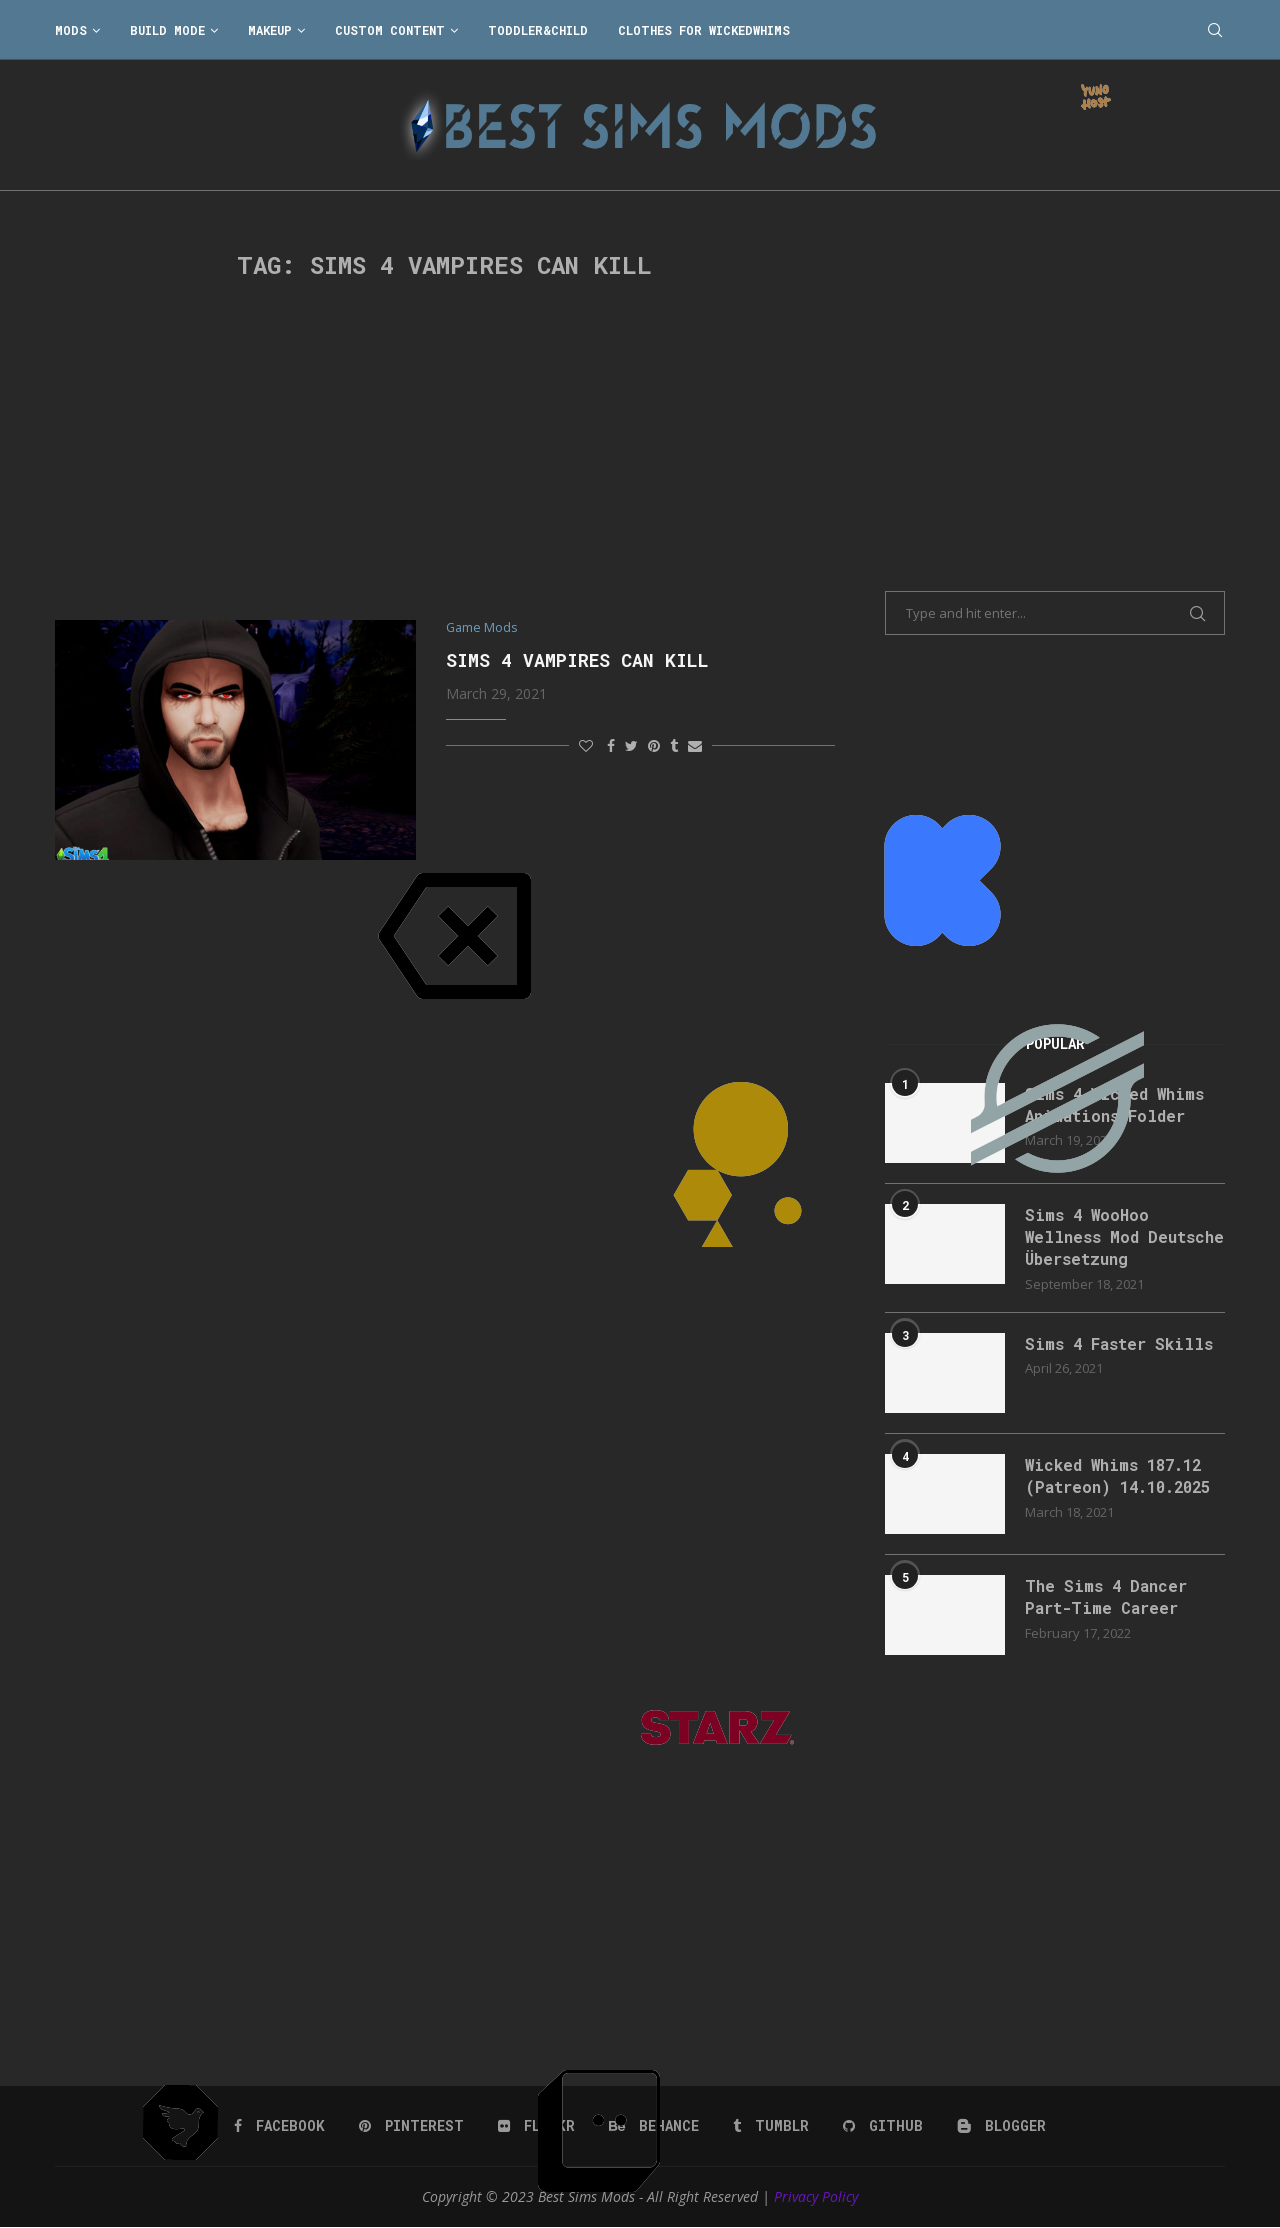 The image size is (1280, 2228). I want to click on open Kickstarter app, so click(942, 880).